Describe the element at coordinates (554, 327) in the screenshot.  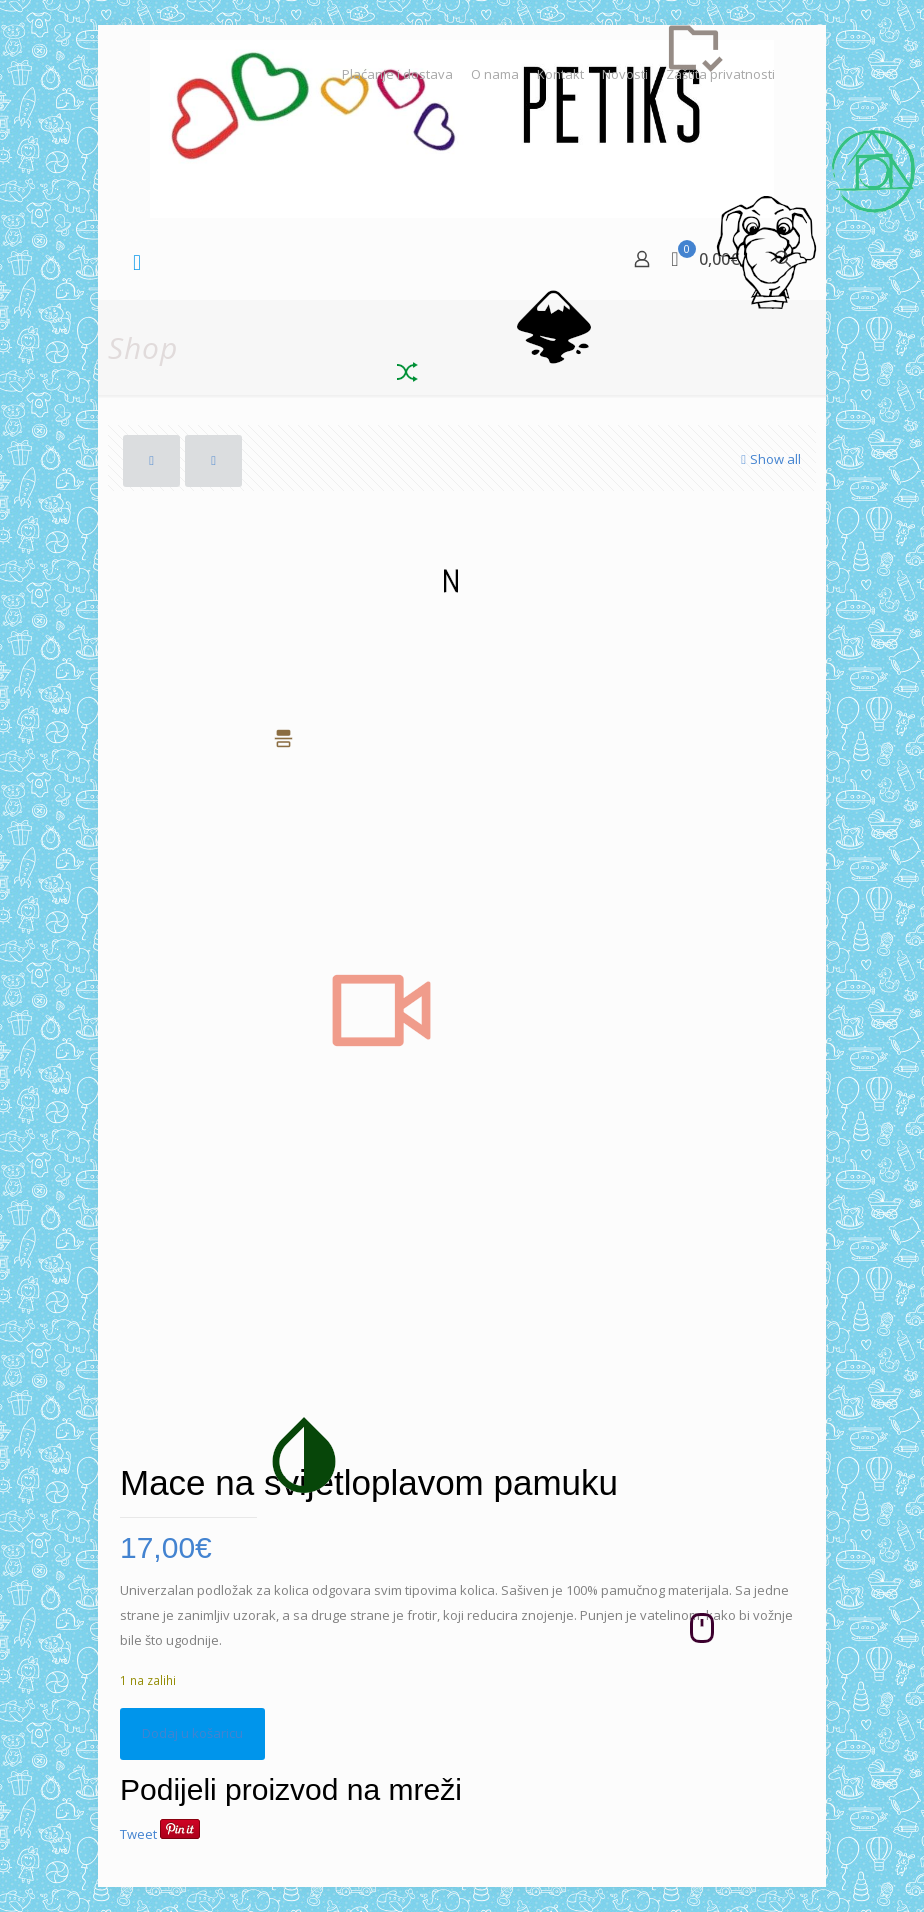
I see `open Inkscape vector graphics editor` at that location.